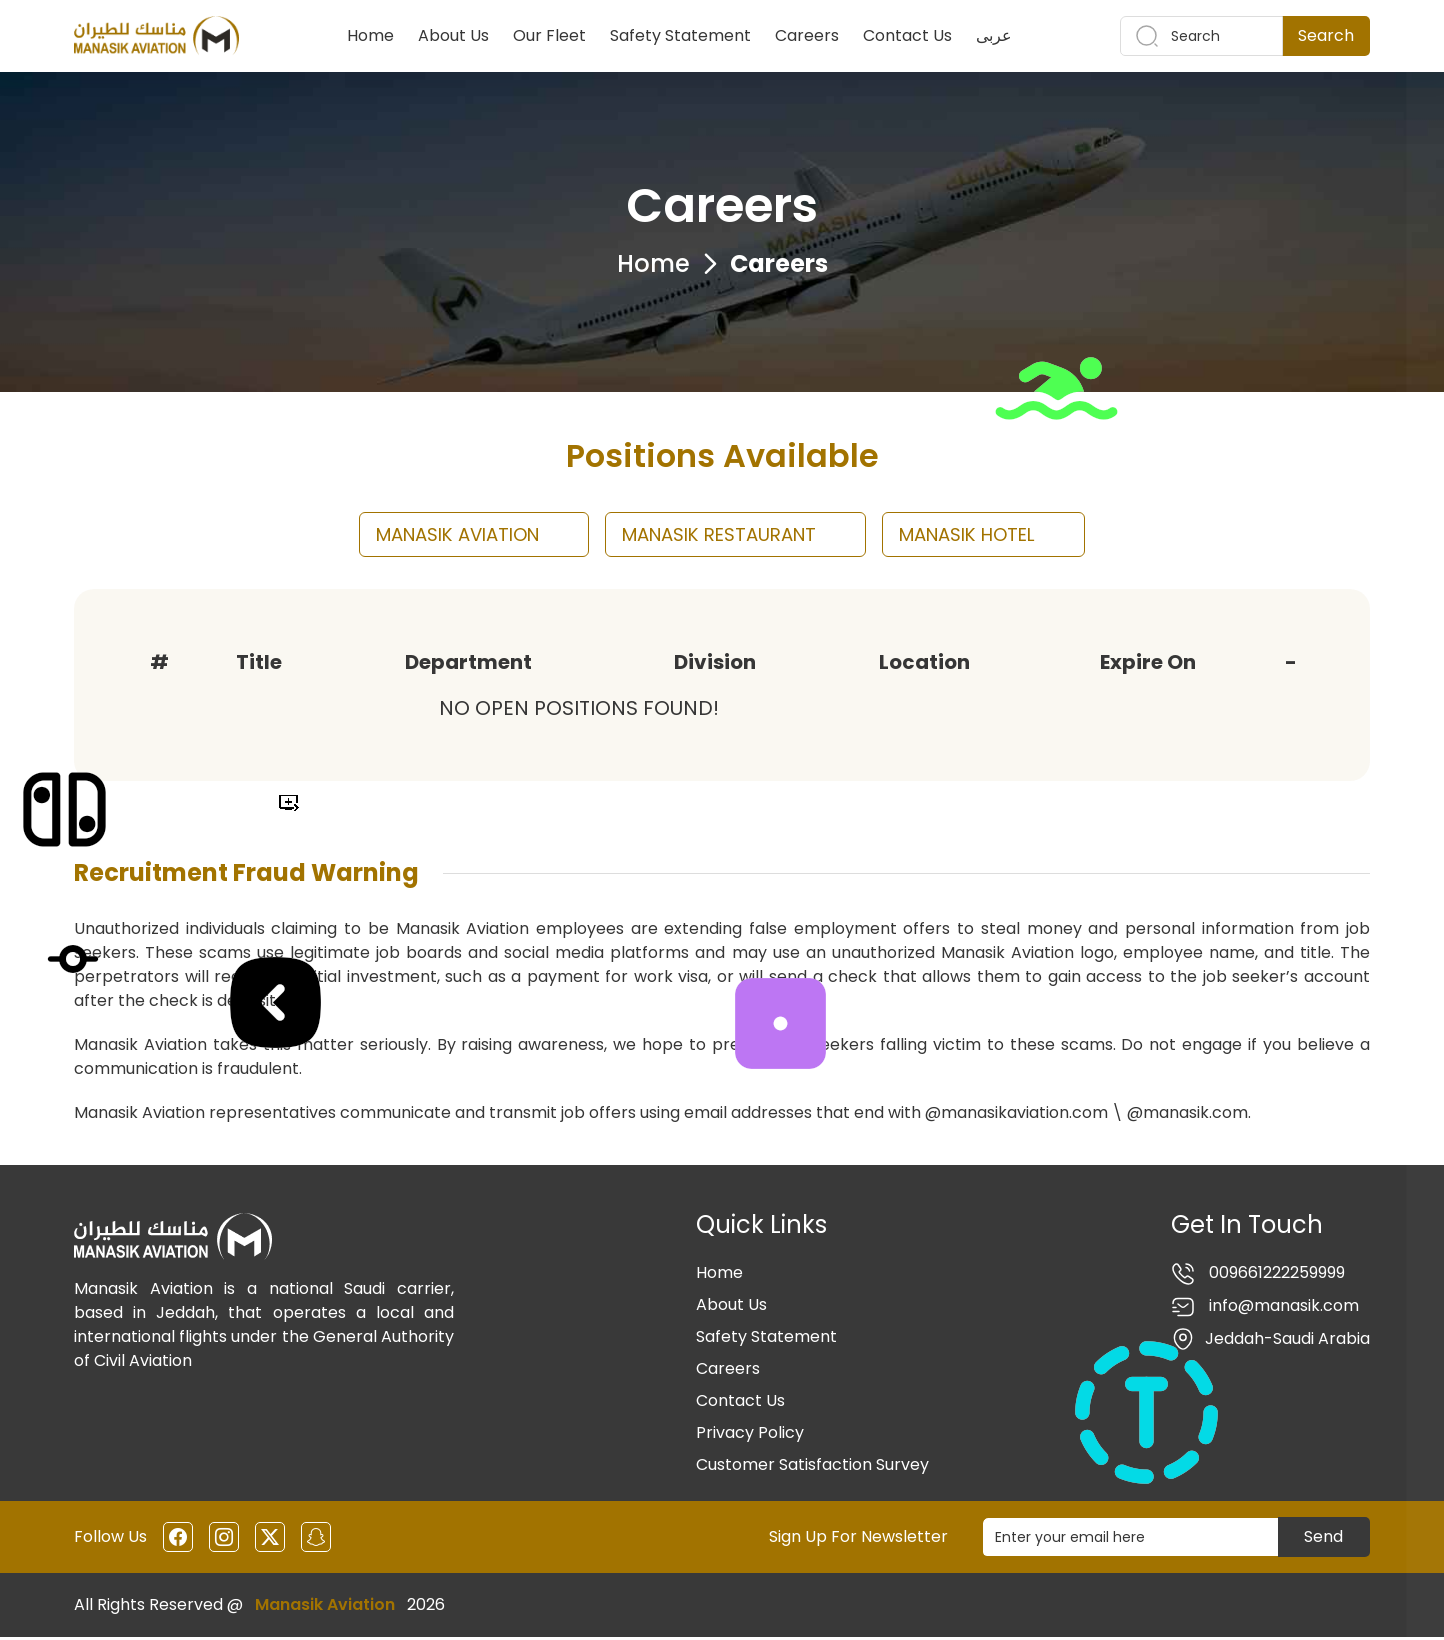 The image size is (1444, 1640). Describe the element at coordinates (1146, 1412) in the screenshot. I see `indicates text formatting or typography options` at that location.